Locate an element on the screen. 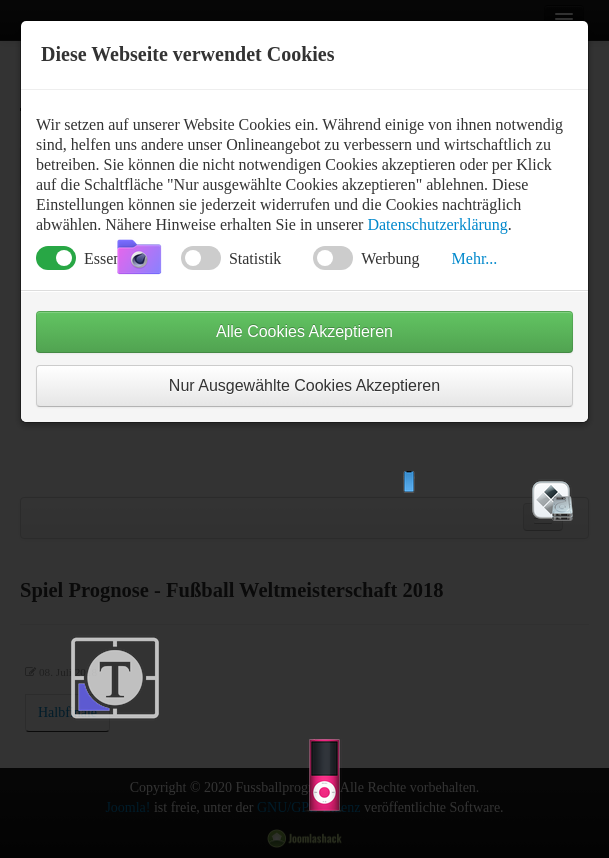 The width and height of the screenshot is (609, 858). access text generator tools in iMovie is located at coordinates (115, 678).